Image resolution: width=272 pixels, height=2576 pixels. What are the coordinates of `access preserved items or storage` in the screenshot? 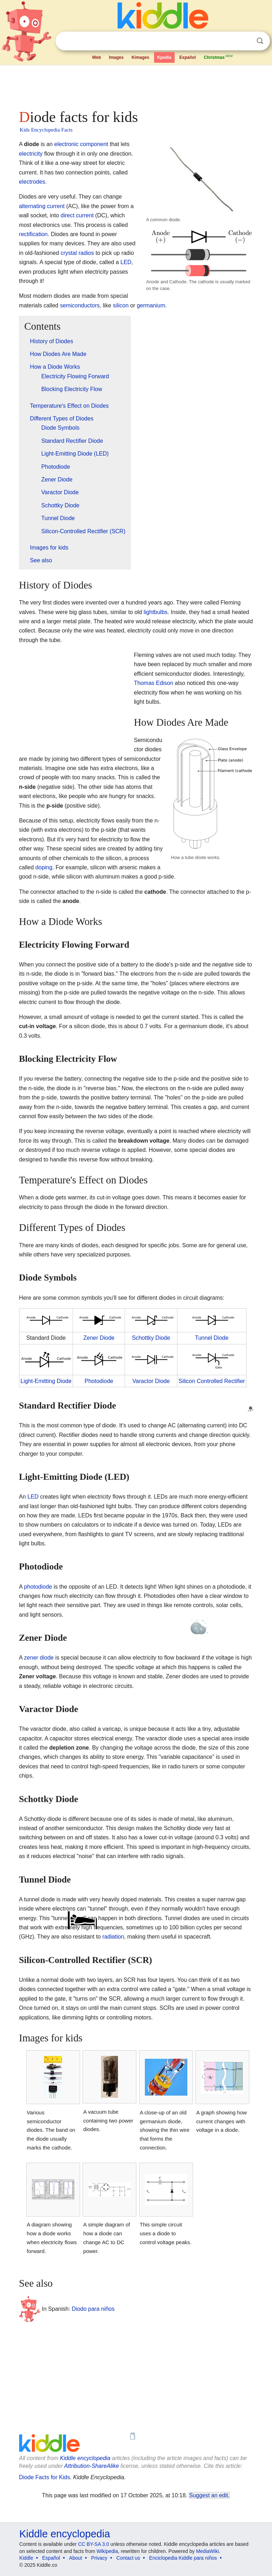 It's located at (132, 2436).